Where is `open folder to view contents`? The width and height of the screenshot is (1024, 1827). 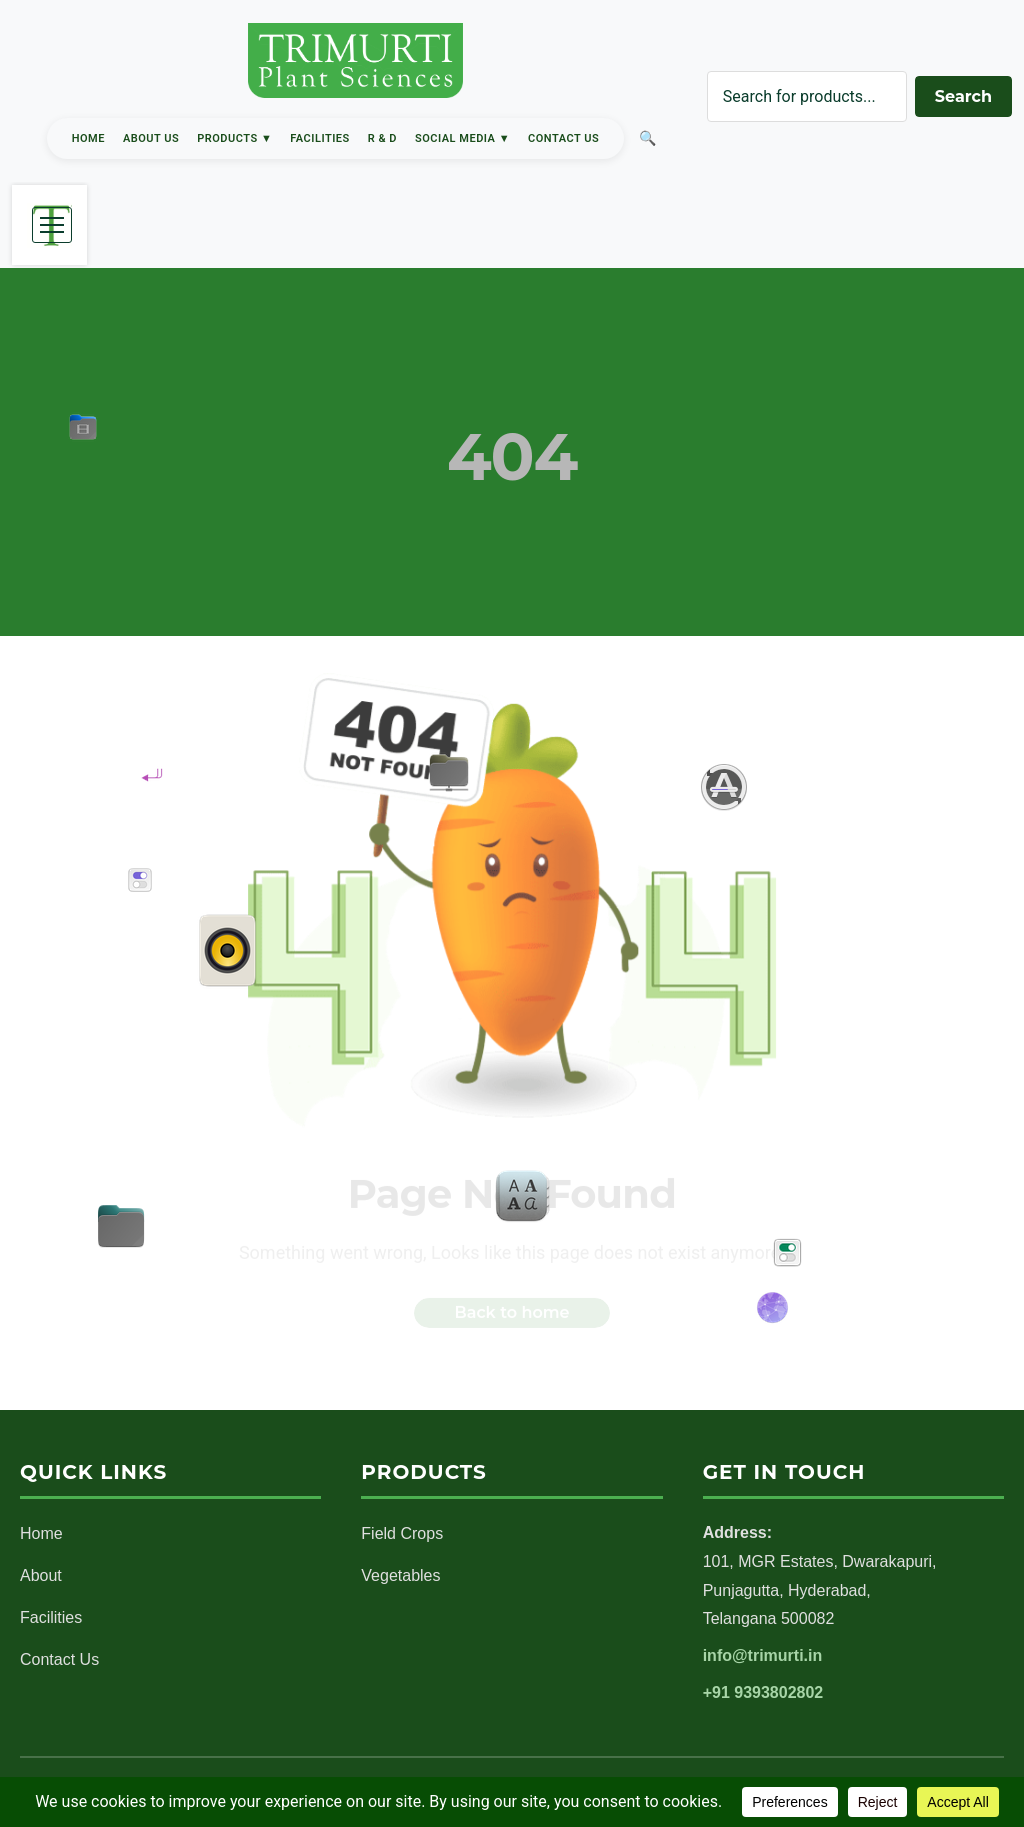 open folder to view contents is located at coordinates (121, 1226).